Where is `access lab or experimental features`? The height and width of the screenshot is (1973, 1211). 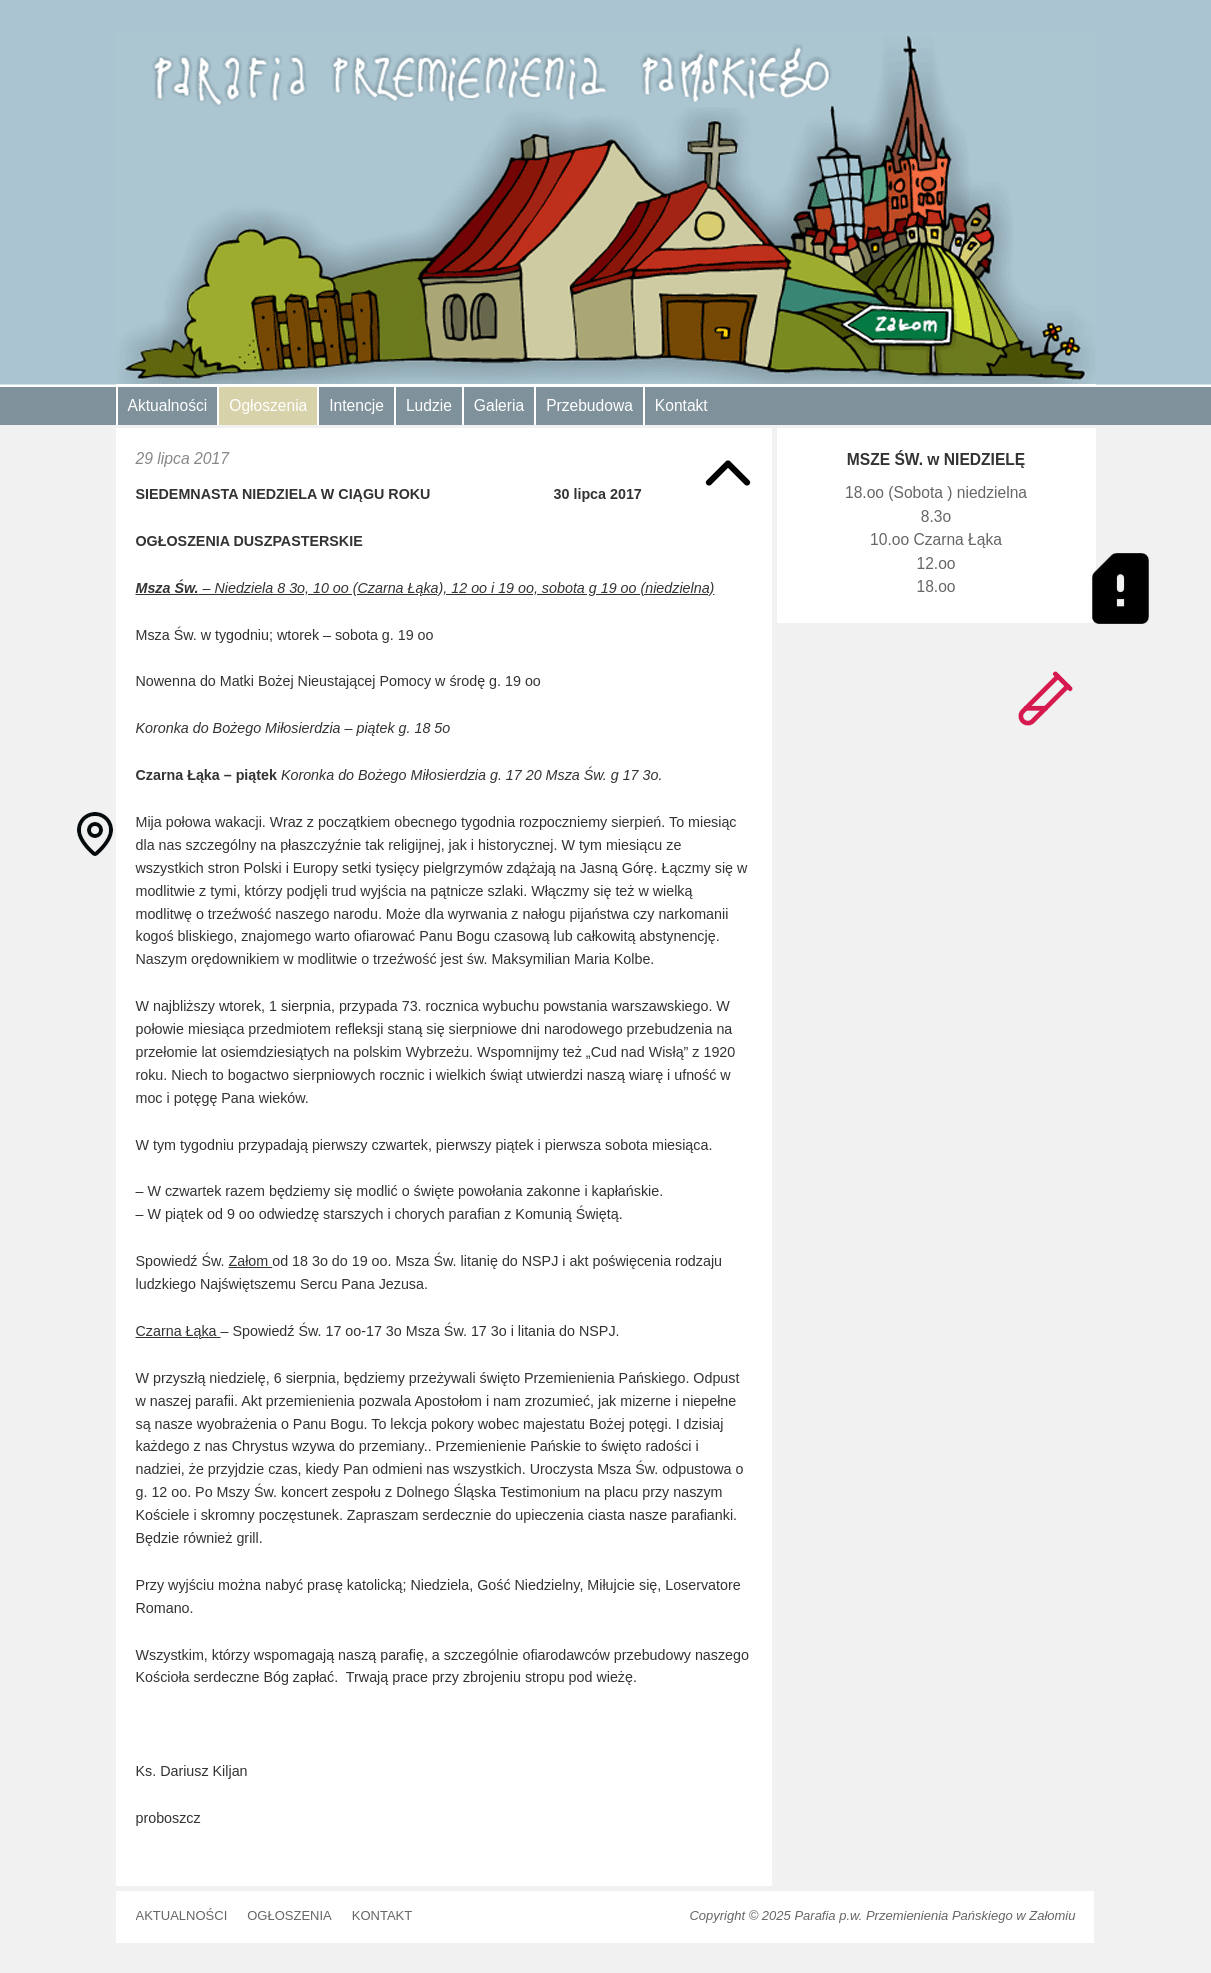
access lab or experimental features is located at coordinates (1045, 698).